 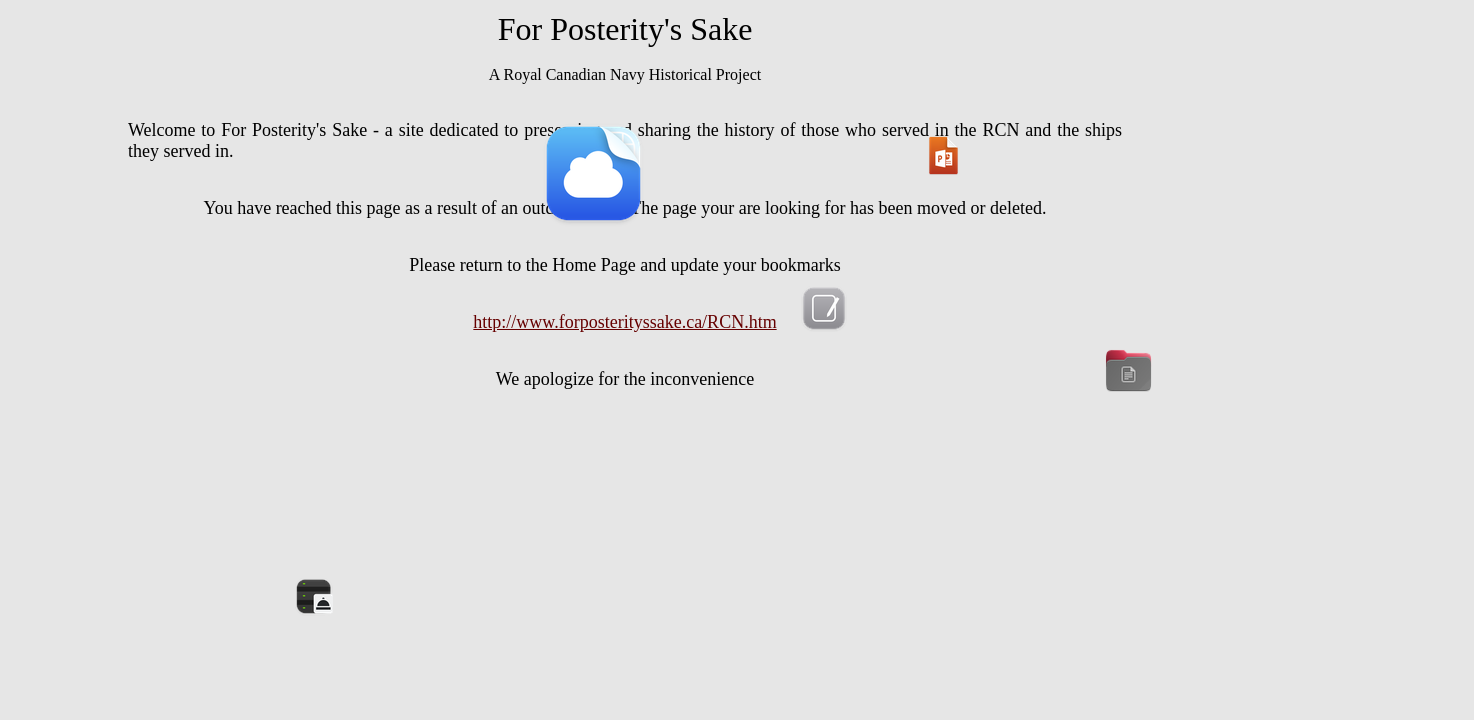 I want to click on open your documents folder, so click(x=1128, y=370).